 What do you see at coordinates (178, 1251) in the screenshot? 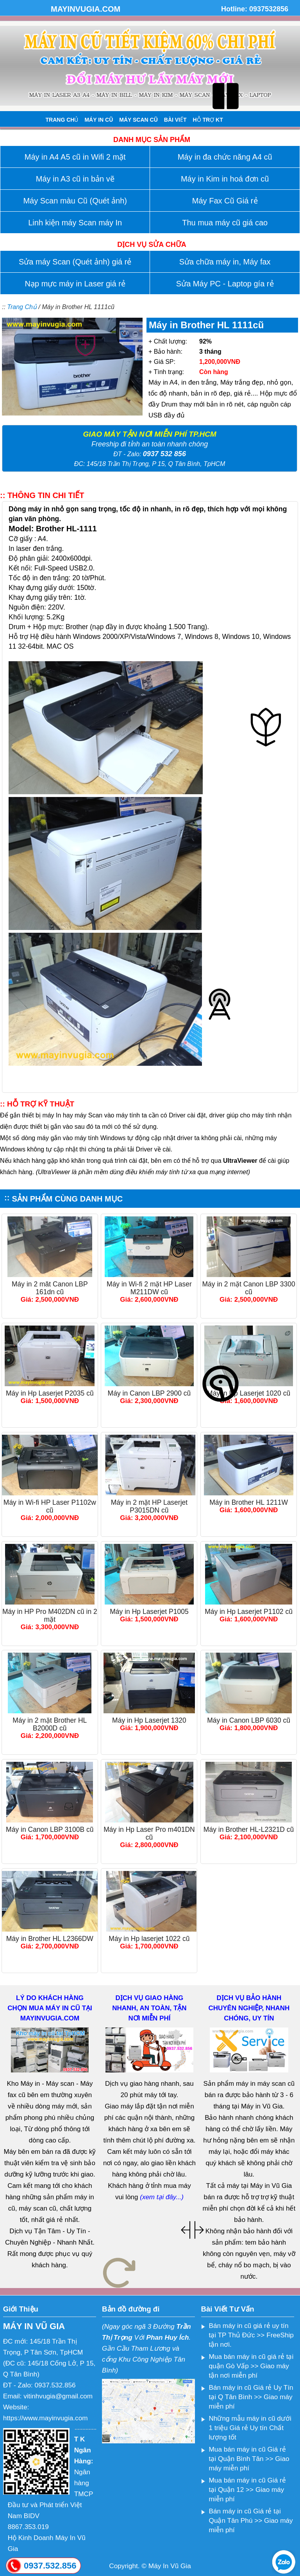
I see `indicates zero items or notifications` at bounding box center [178, 1251].